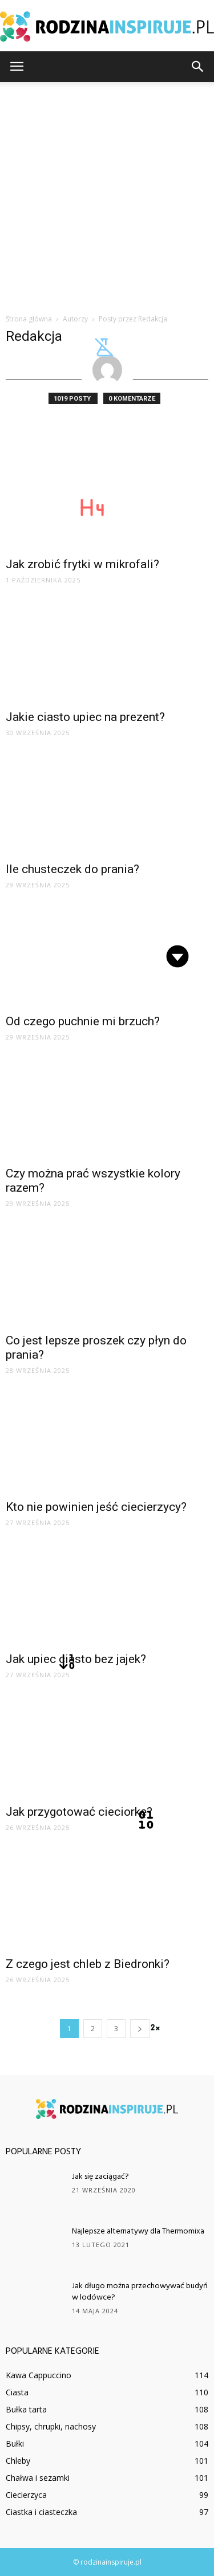 The width and height of the screenshot is (214, 2576). What do you see at coordinates (104, 347) in the screenshot?
I see `disable lab or experimental features` at bounding box center [104, 347].